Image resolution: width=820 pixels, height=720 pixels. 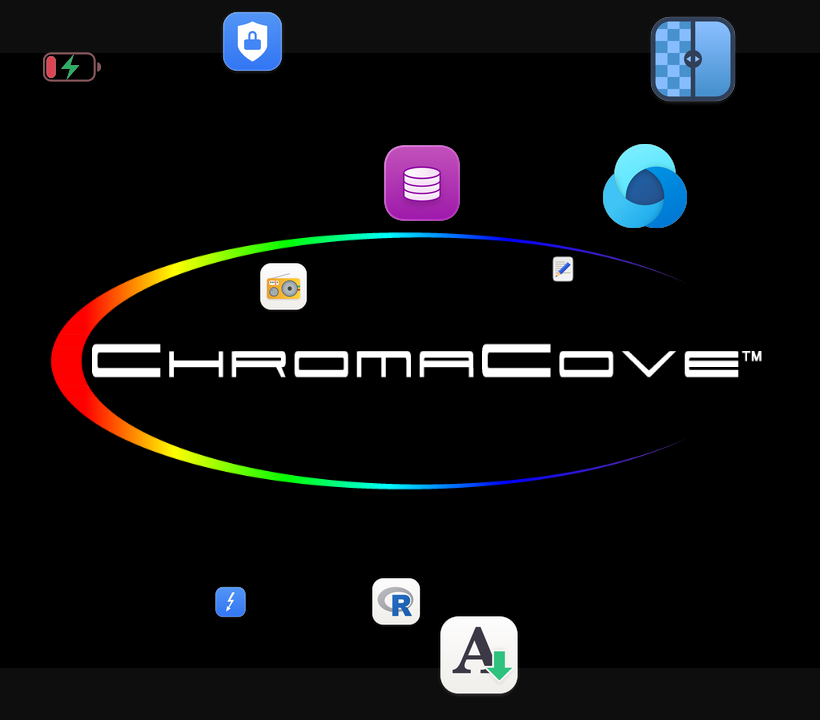 I want to click on indicates battery is critically low but currently charging, so click(x=72, y=67).